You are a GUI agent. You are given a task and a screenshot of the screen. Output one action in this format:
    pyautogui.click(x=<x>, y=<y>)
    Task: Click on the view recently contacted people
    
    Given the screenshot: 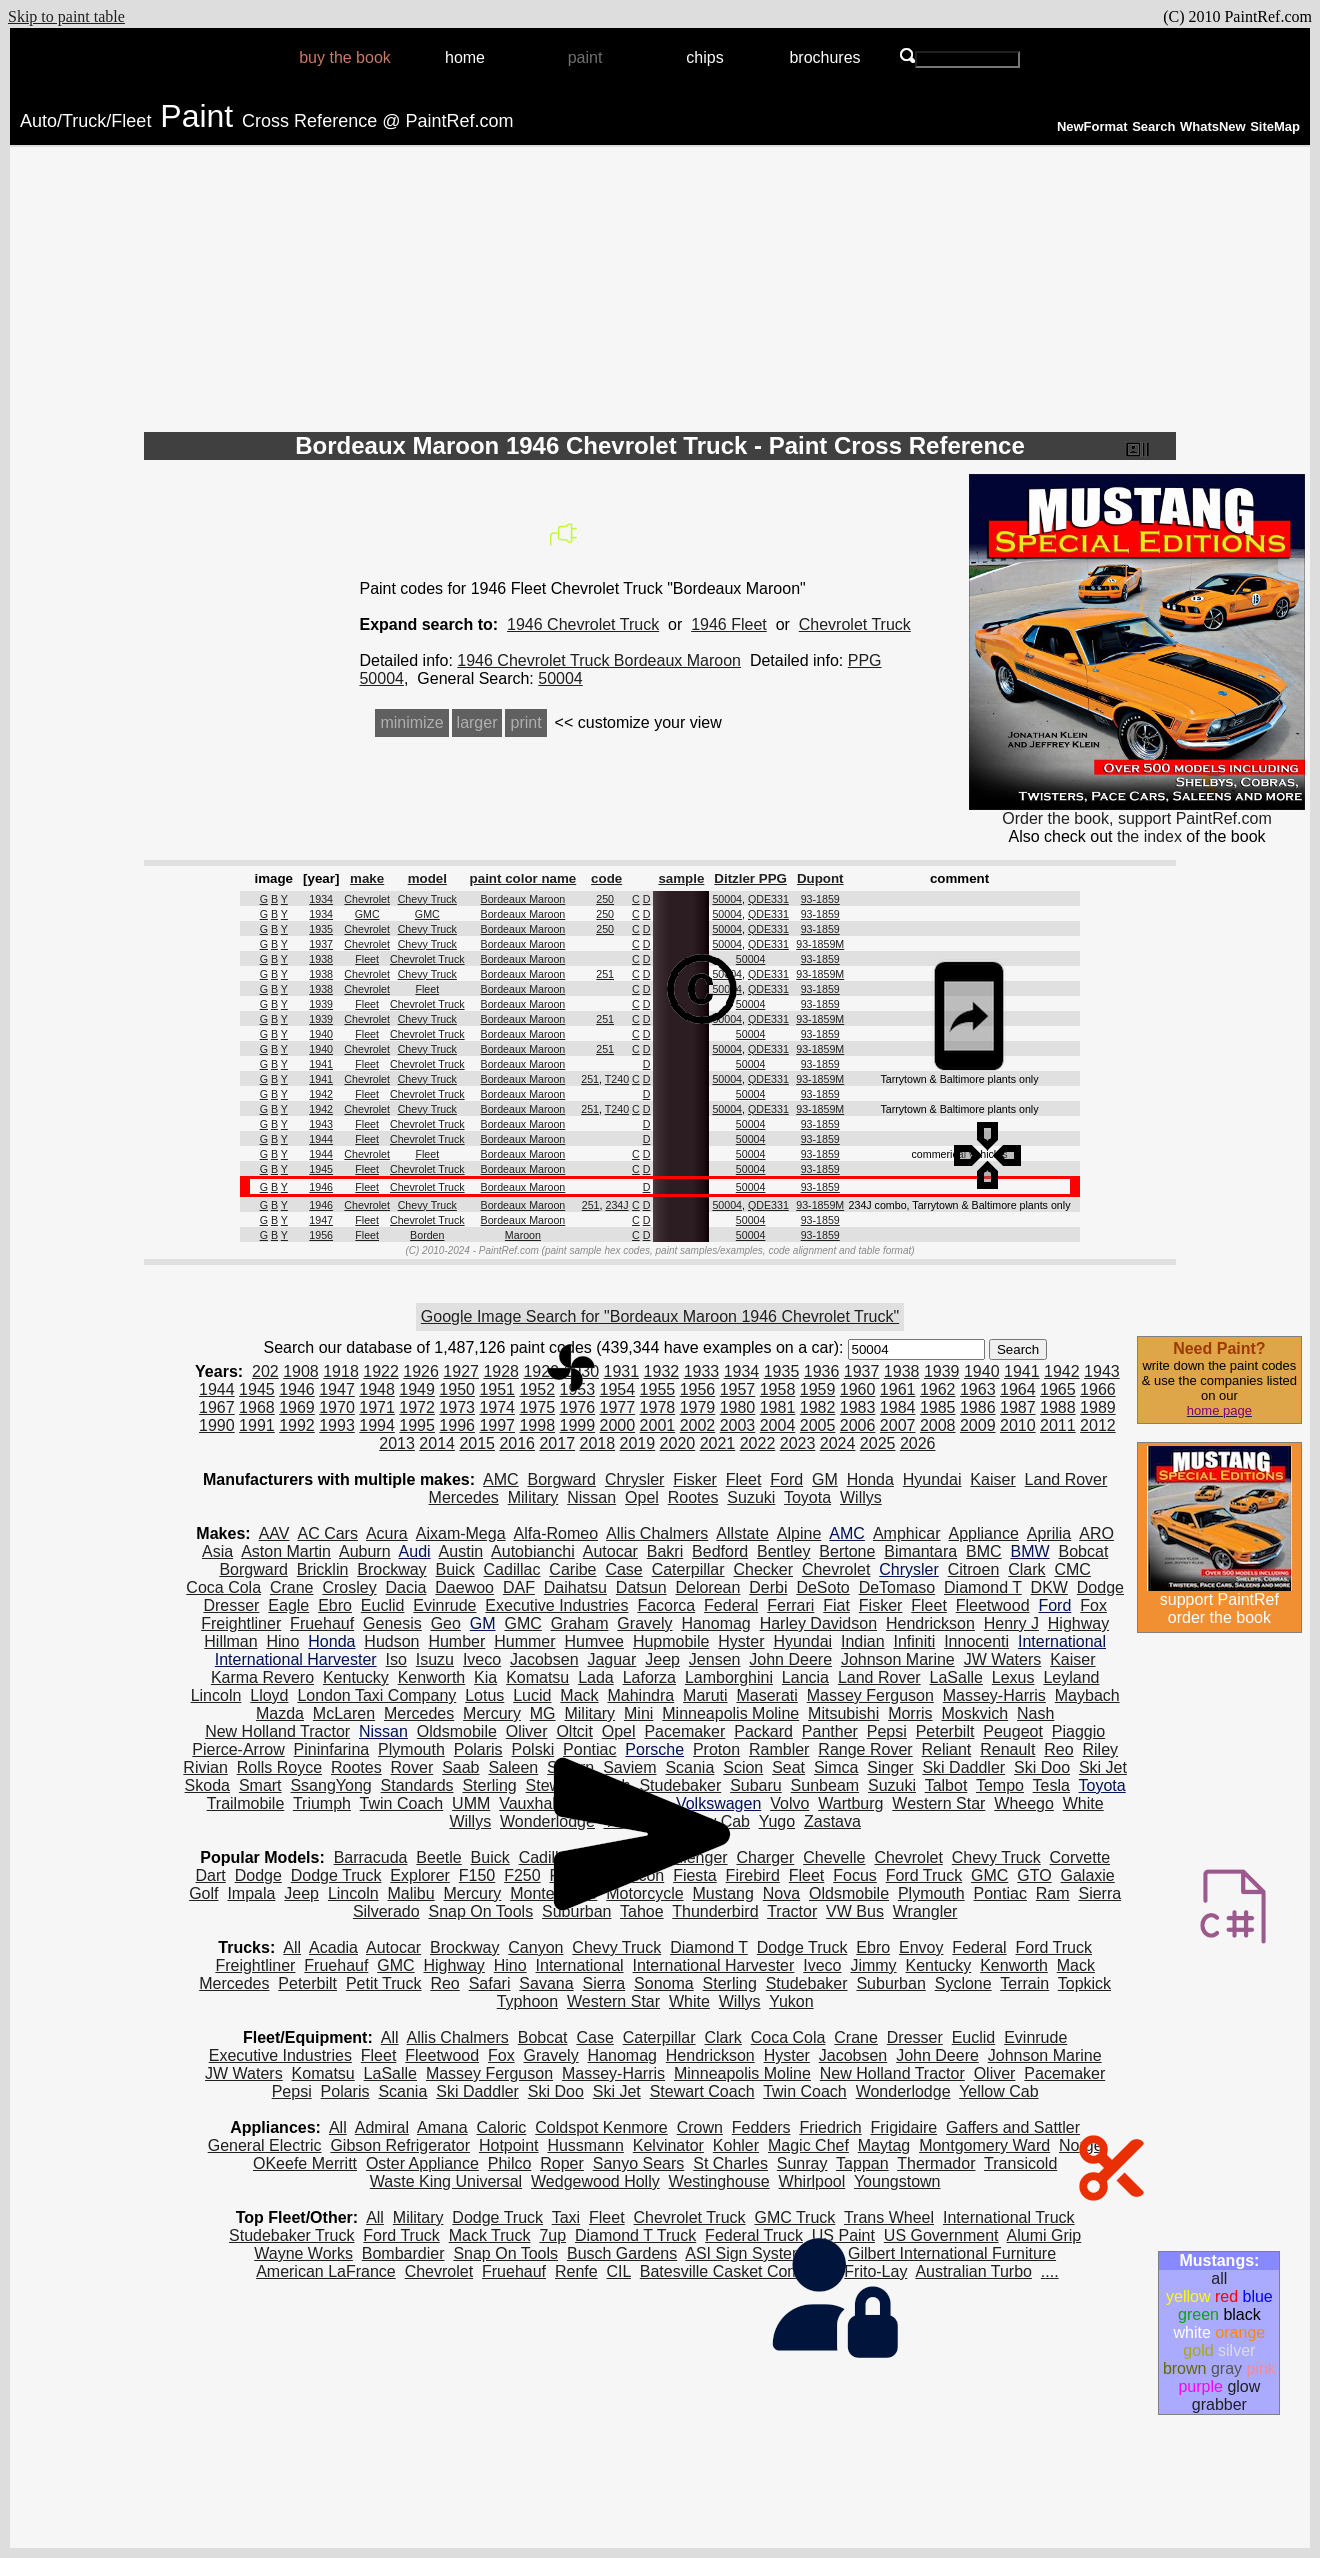 What is the action you would take?
    pyautogui.click(x=1137, y=449)
    